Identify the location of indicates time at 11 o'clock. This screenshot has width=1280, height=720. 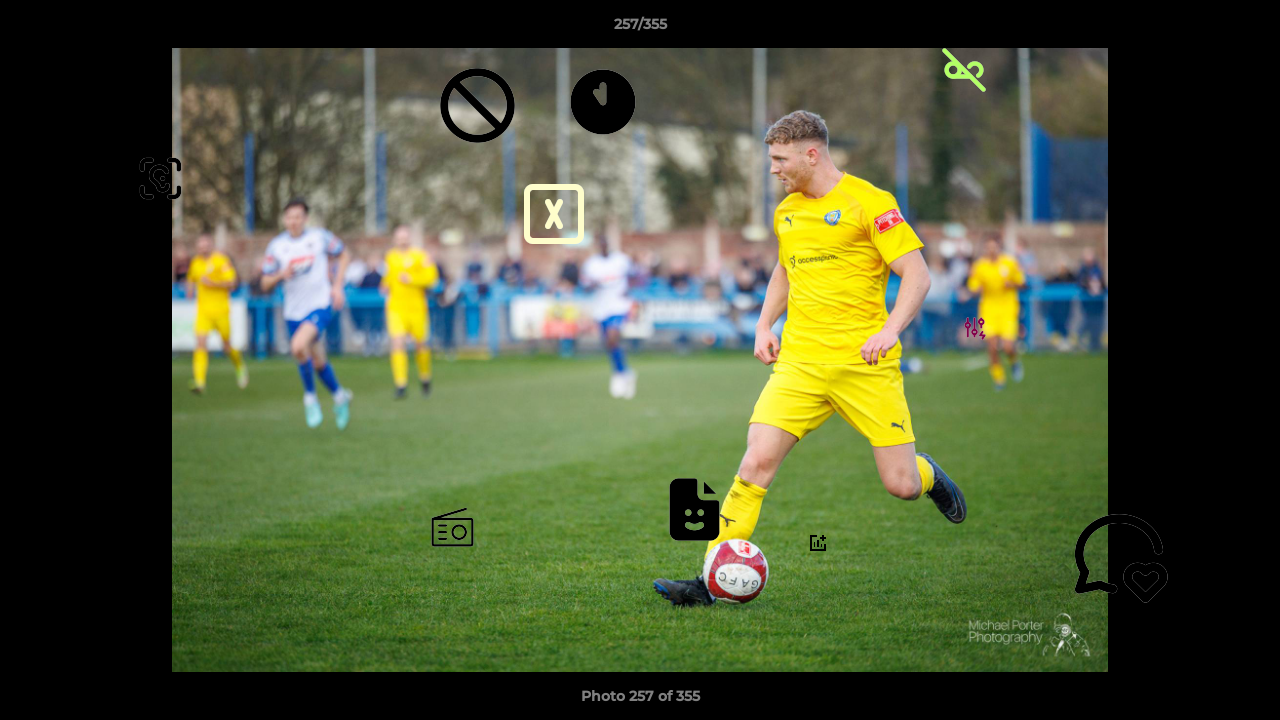
(603, 102).